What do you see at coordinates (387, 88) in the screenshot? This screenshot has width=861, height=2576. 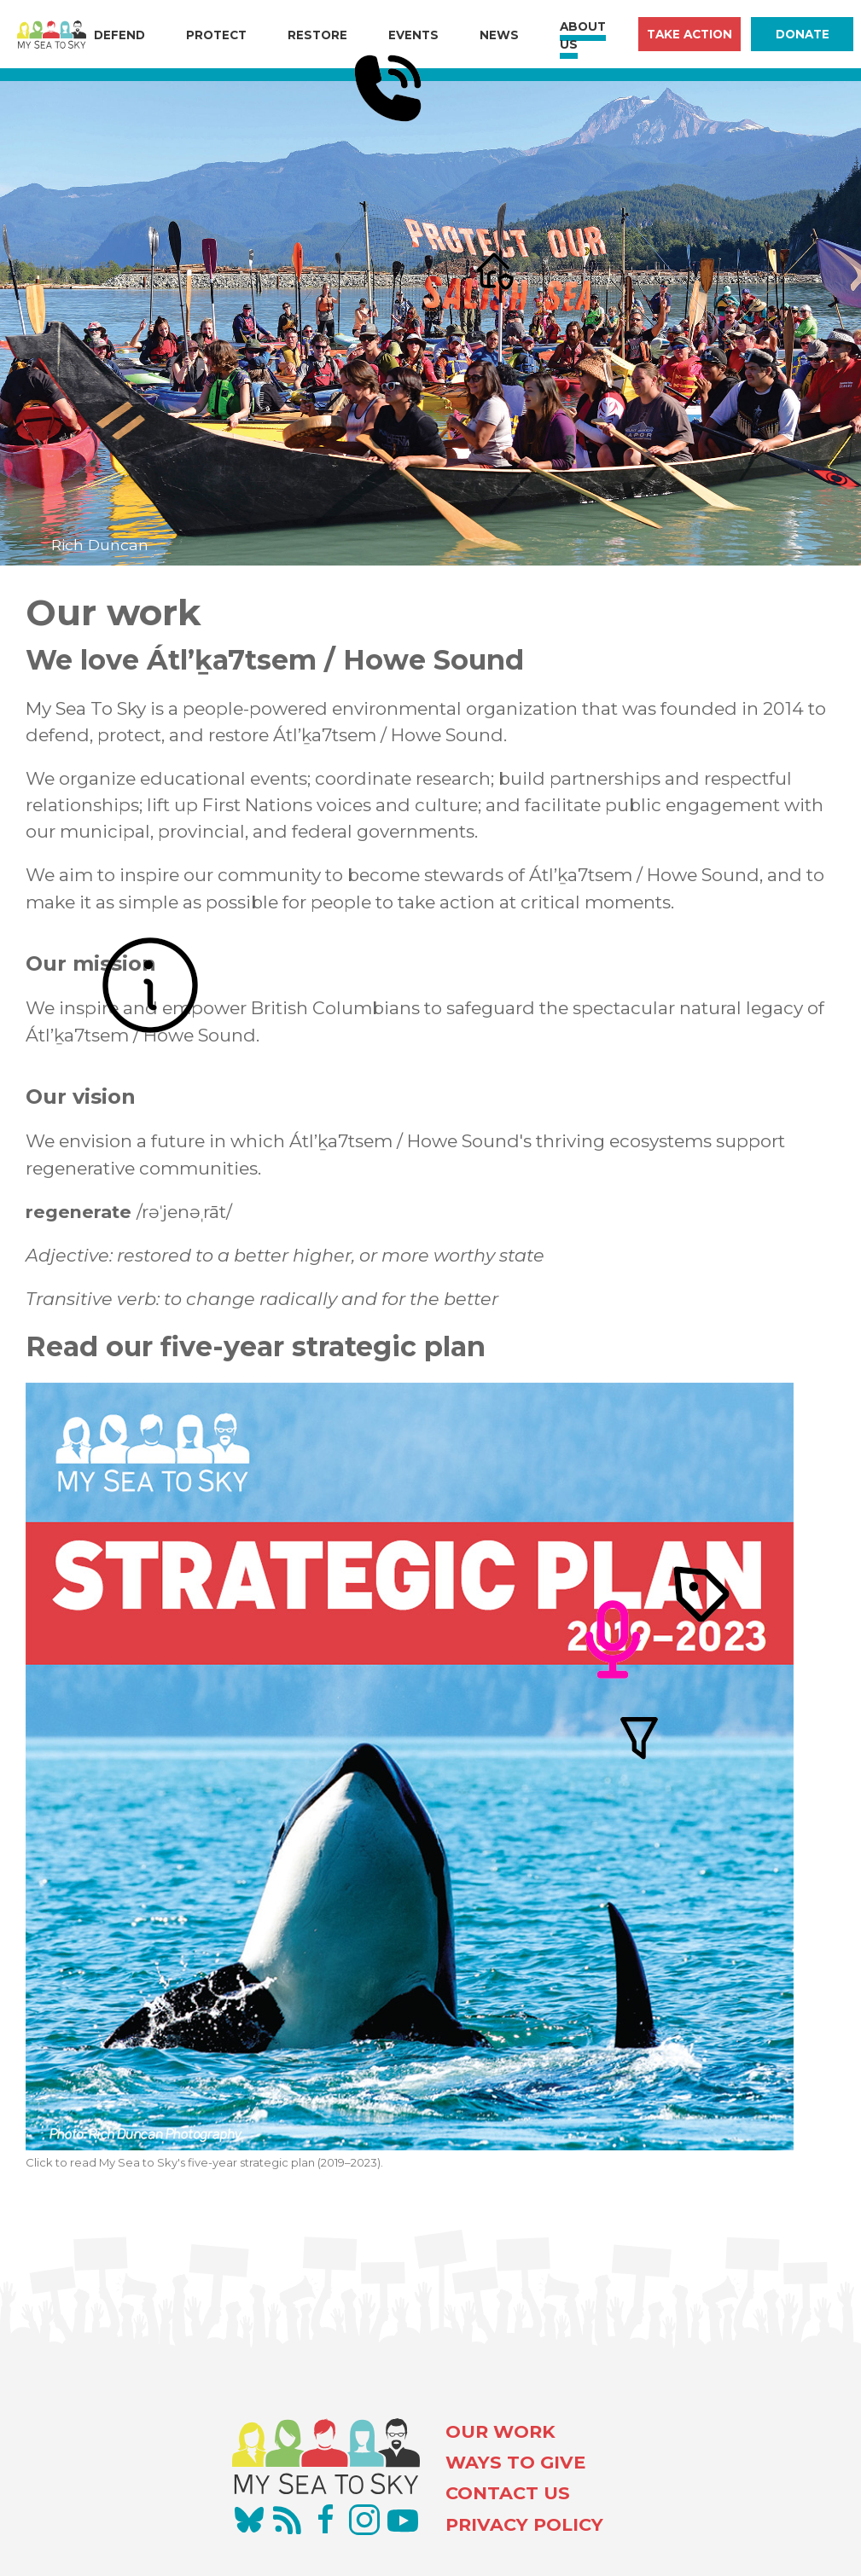 I see `make a phone call` at bounding box center [387, 88].